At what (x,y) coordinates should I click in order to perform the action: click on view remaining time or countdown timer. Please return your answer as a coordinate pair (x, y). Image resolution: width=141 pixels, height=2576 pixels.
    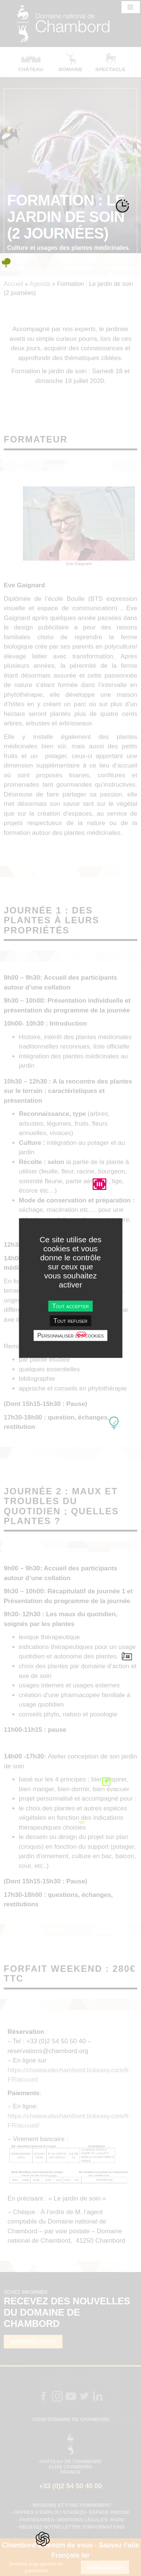
    Looking at the image, I should click on (122, 206).